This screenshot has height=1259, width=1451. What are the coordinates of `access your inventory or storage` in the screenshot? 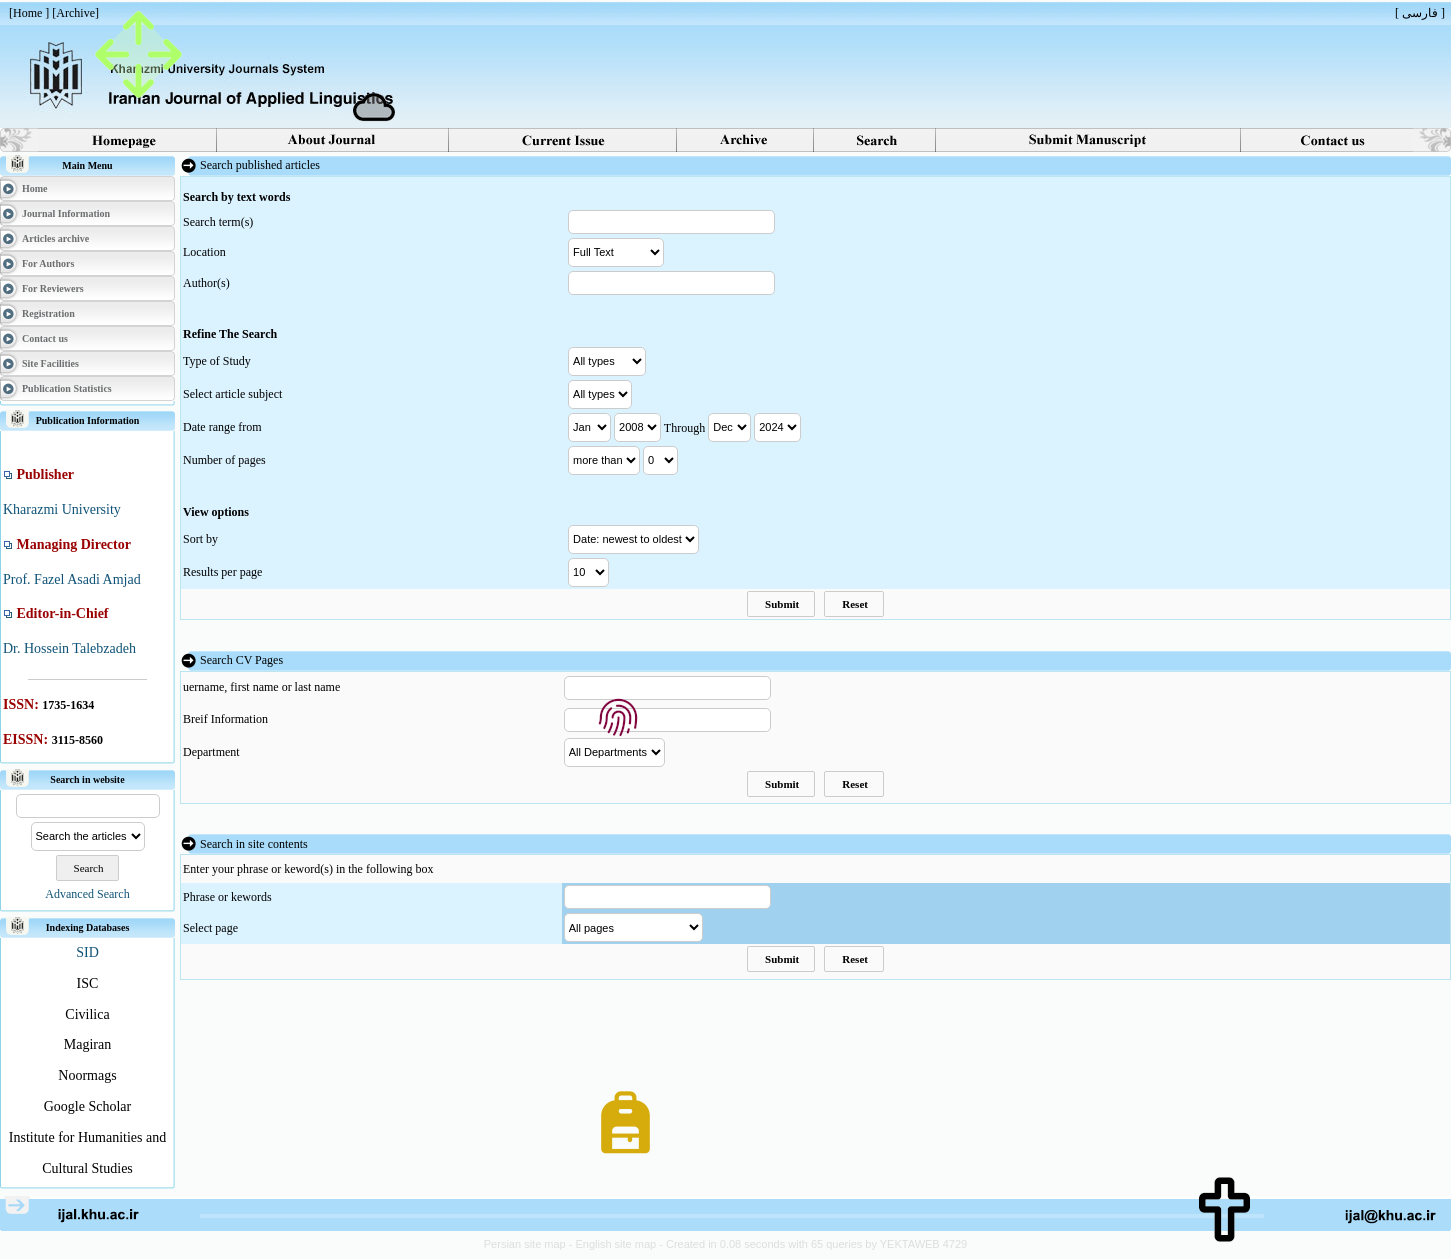 It's located at (625, 1124).